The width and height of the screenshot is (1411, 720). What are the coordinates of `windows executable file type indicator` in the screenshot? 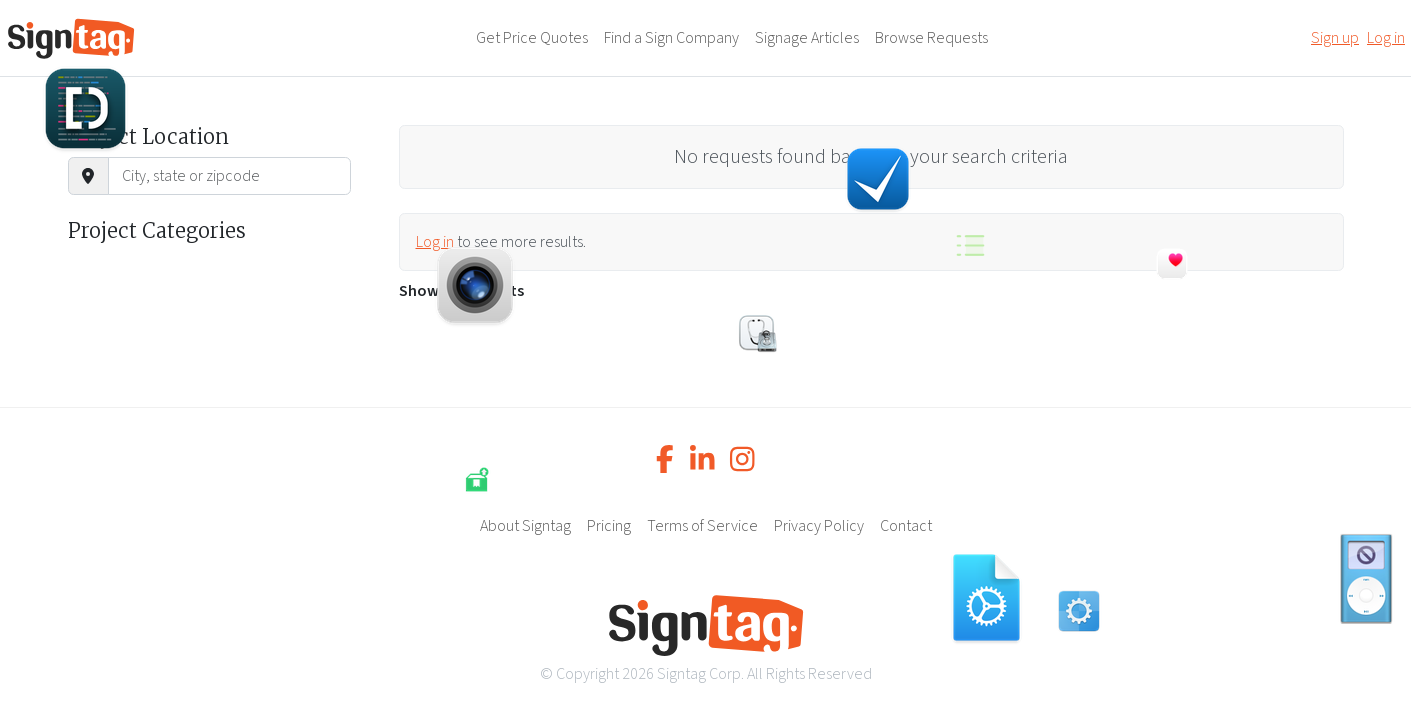 It's located at (1079, 611).